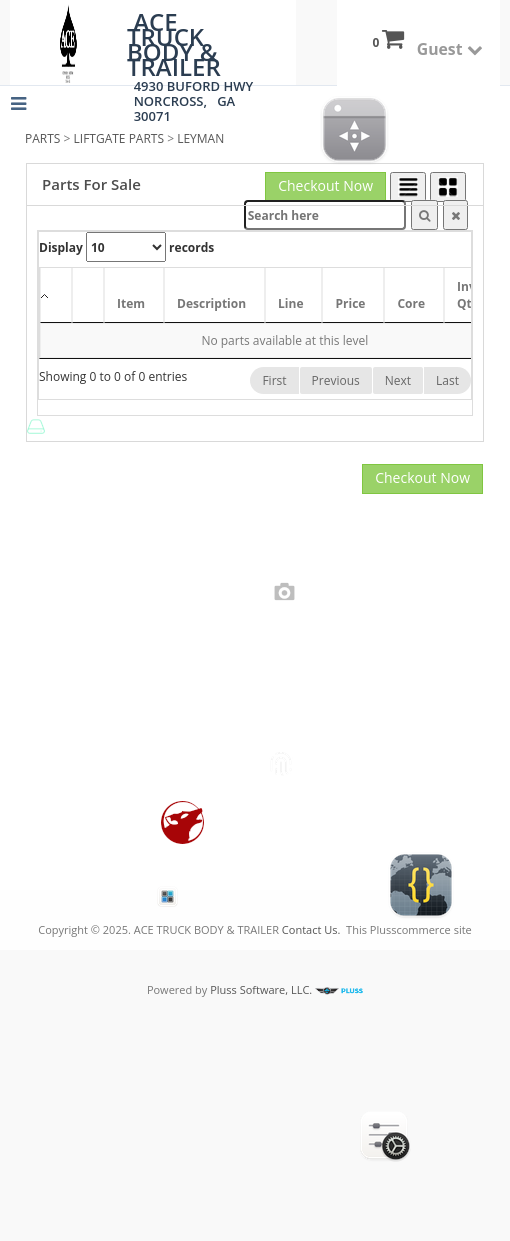  Describe the element at coordinates (281, 764) in the screenshot. I see `authenticate using fingerprint recognition` at that location.